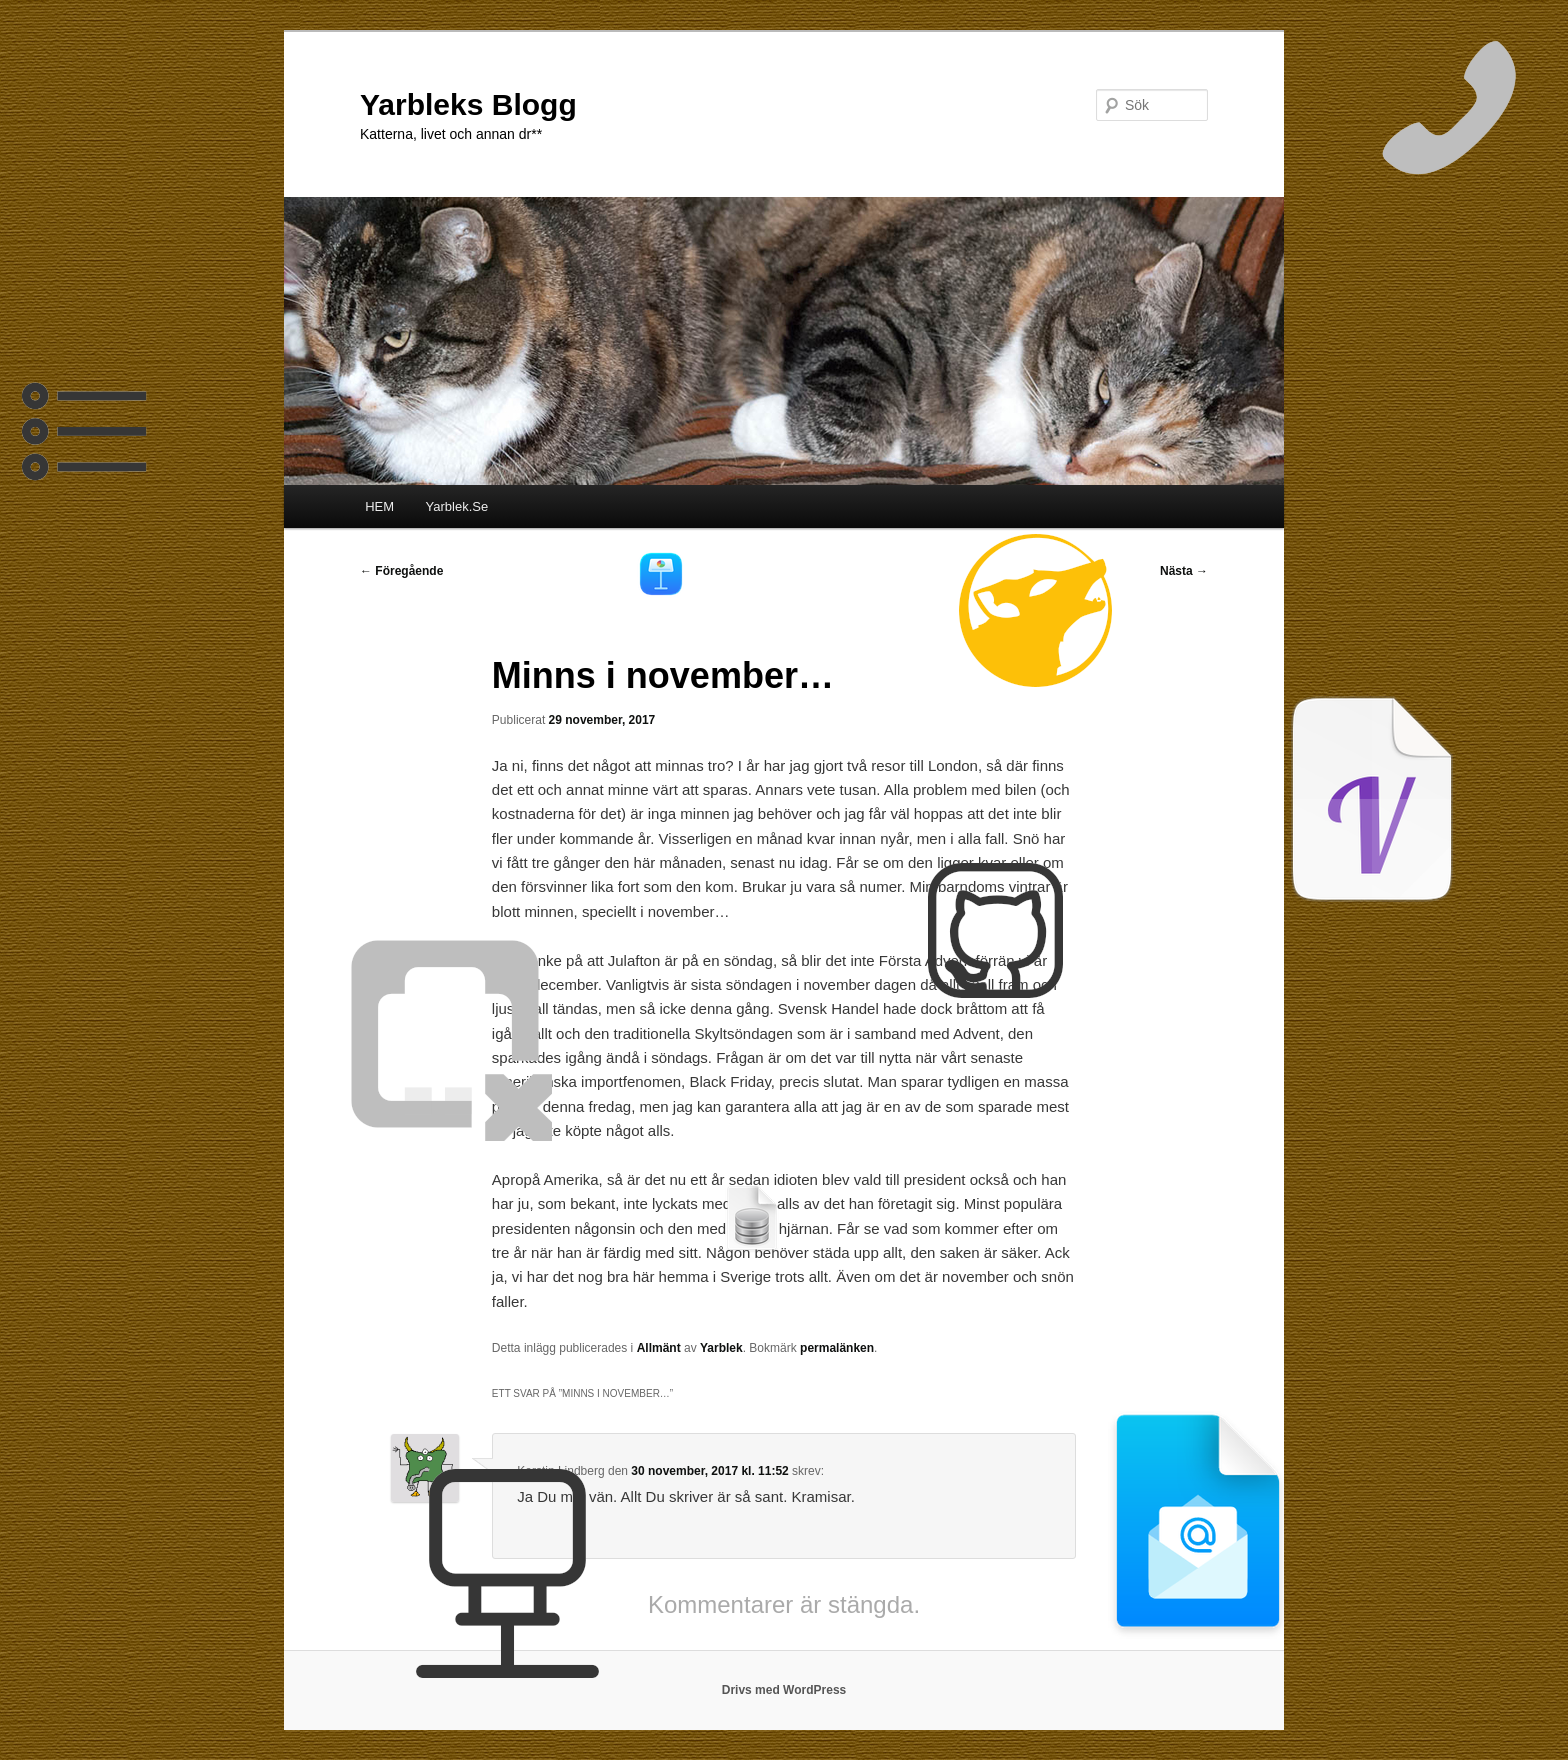 The image size is (1568, 1760). What do you see at coordinates (995, 930) in the screenshot?
I see `open GitHub Desktop application` at bounding box center [995, 930].